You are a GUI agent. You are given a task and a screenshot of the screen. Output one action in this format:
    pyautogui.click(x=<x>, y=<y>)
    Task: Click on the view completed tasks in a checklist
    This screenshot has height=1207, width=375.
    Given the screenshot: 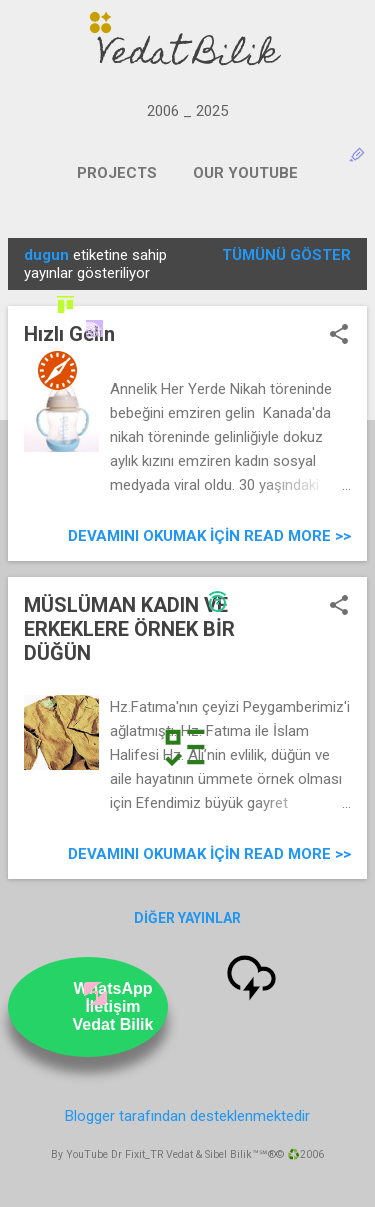 What is the action you would take?
    pyautogui.click(x=185, y=747)
    